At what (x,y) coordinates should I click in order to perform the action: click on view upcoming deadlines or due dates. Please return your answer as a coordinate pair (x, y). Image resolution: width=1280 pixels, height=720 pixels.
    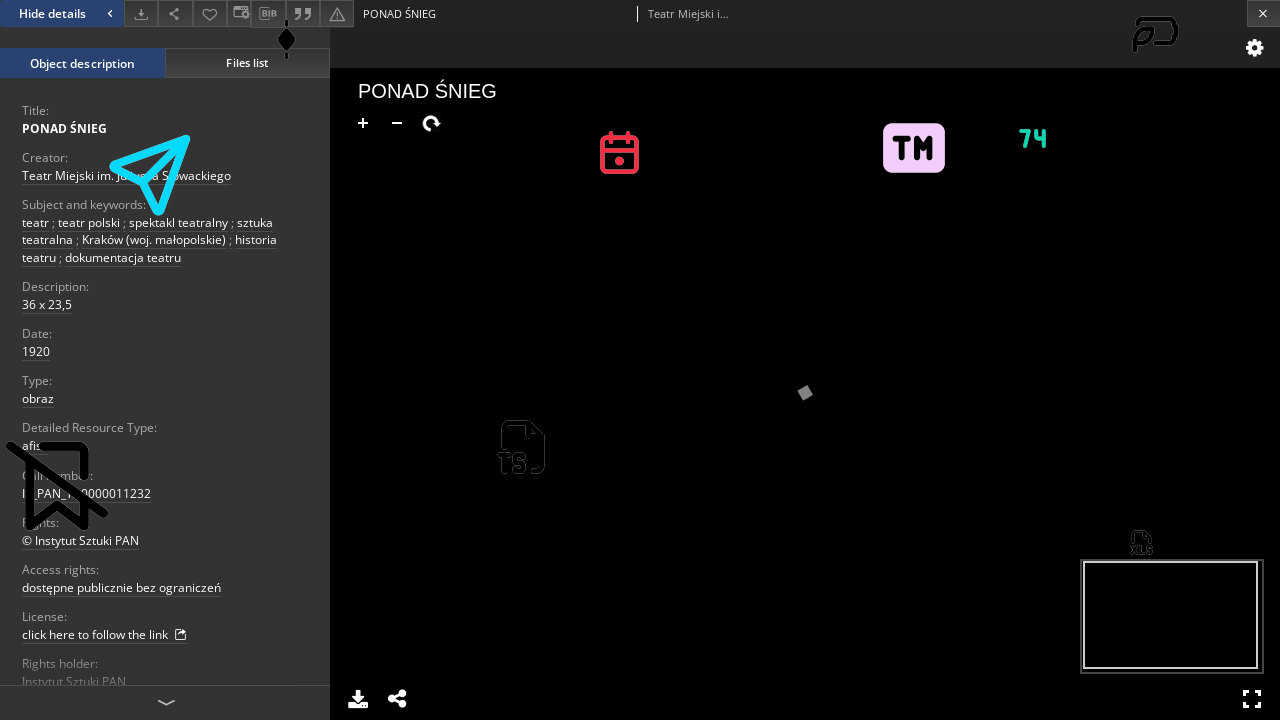
    Looking at the image, I should click on (619, 152).